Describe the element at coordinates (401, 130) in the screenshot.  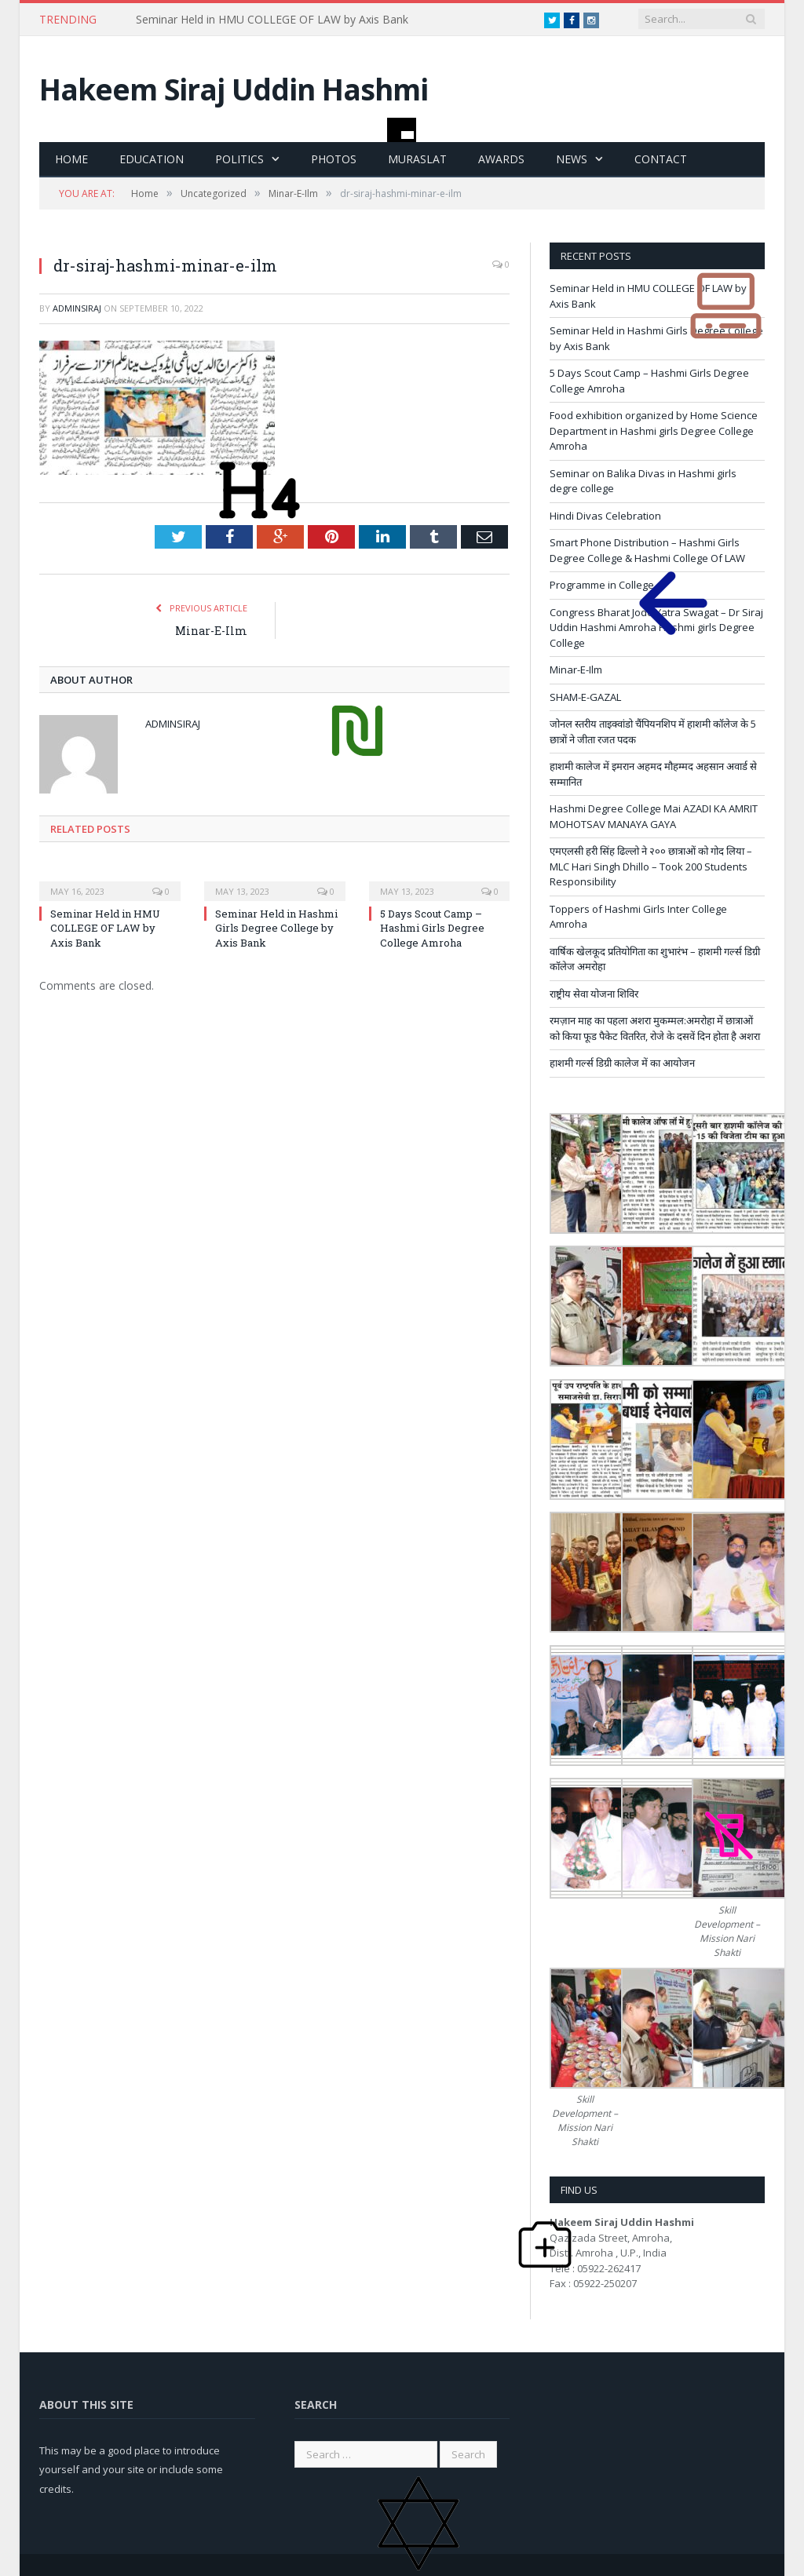
I see `add a branding watermark to video content` at that location.